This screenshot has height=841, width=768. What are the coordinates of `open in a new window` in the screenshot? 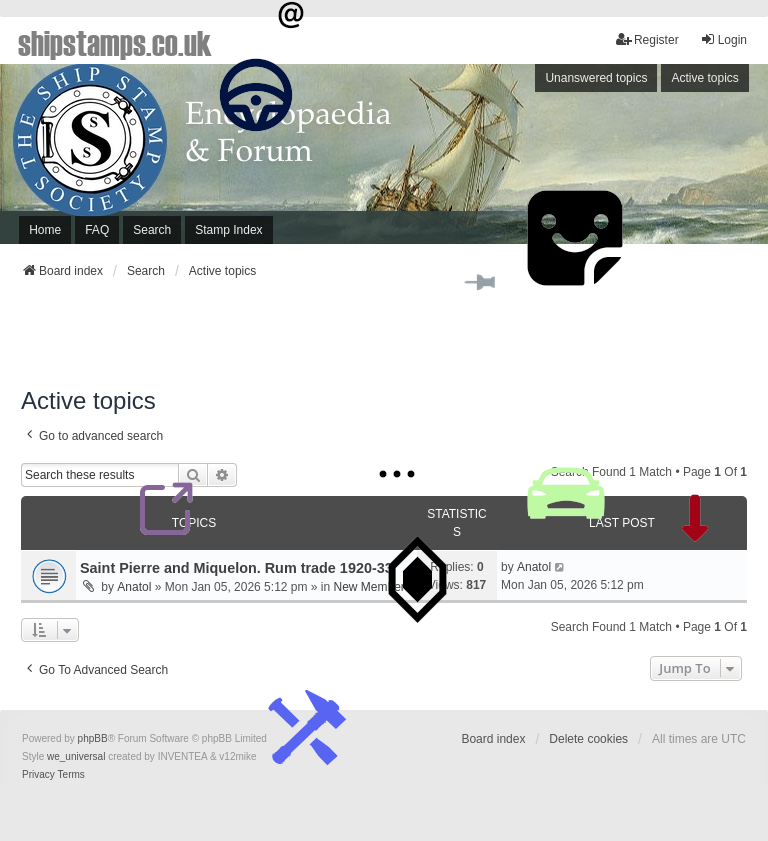 It's located at (165, 510).